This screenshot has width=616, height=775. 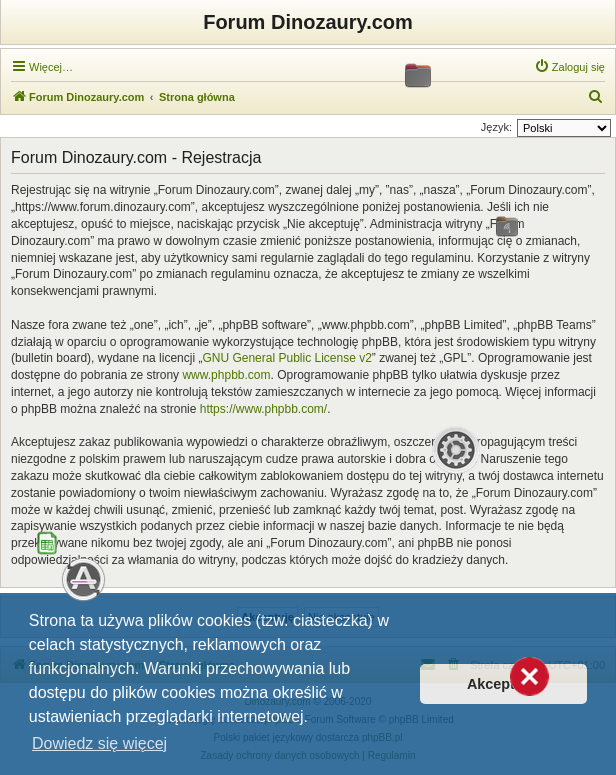 I want to click on open insync cloud sync folder, so click(x=507, y=226).